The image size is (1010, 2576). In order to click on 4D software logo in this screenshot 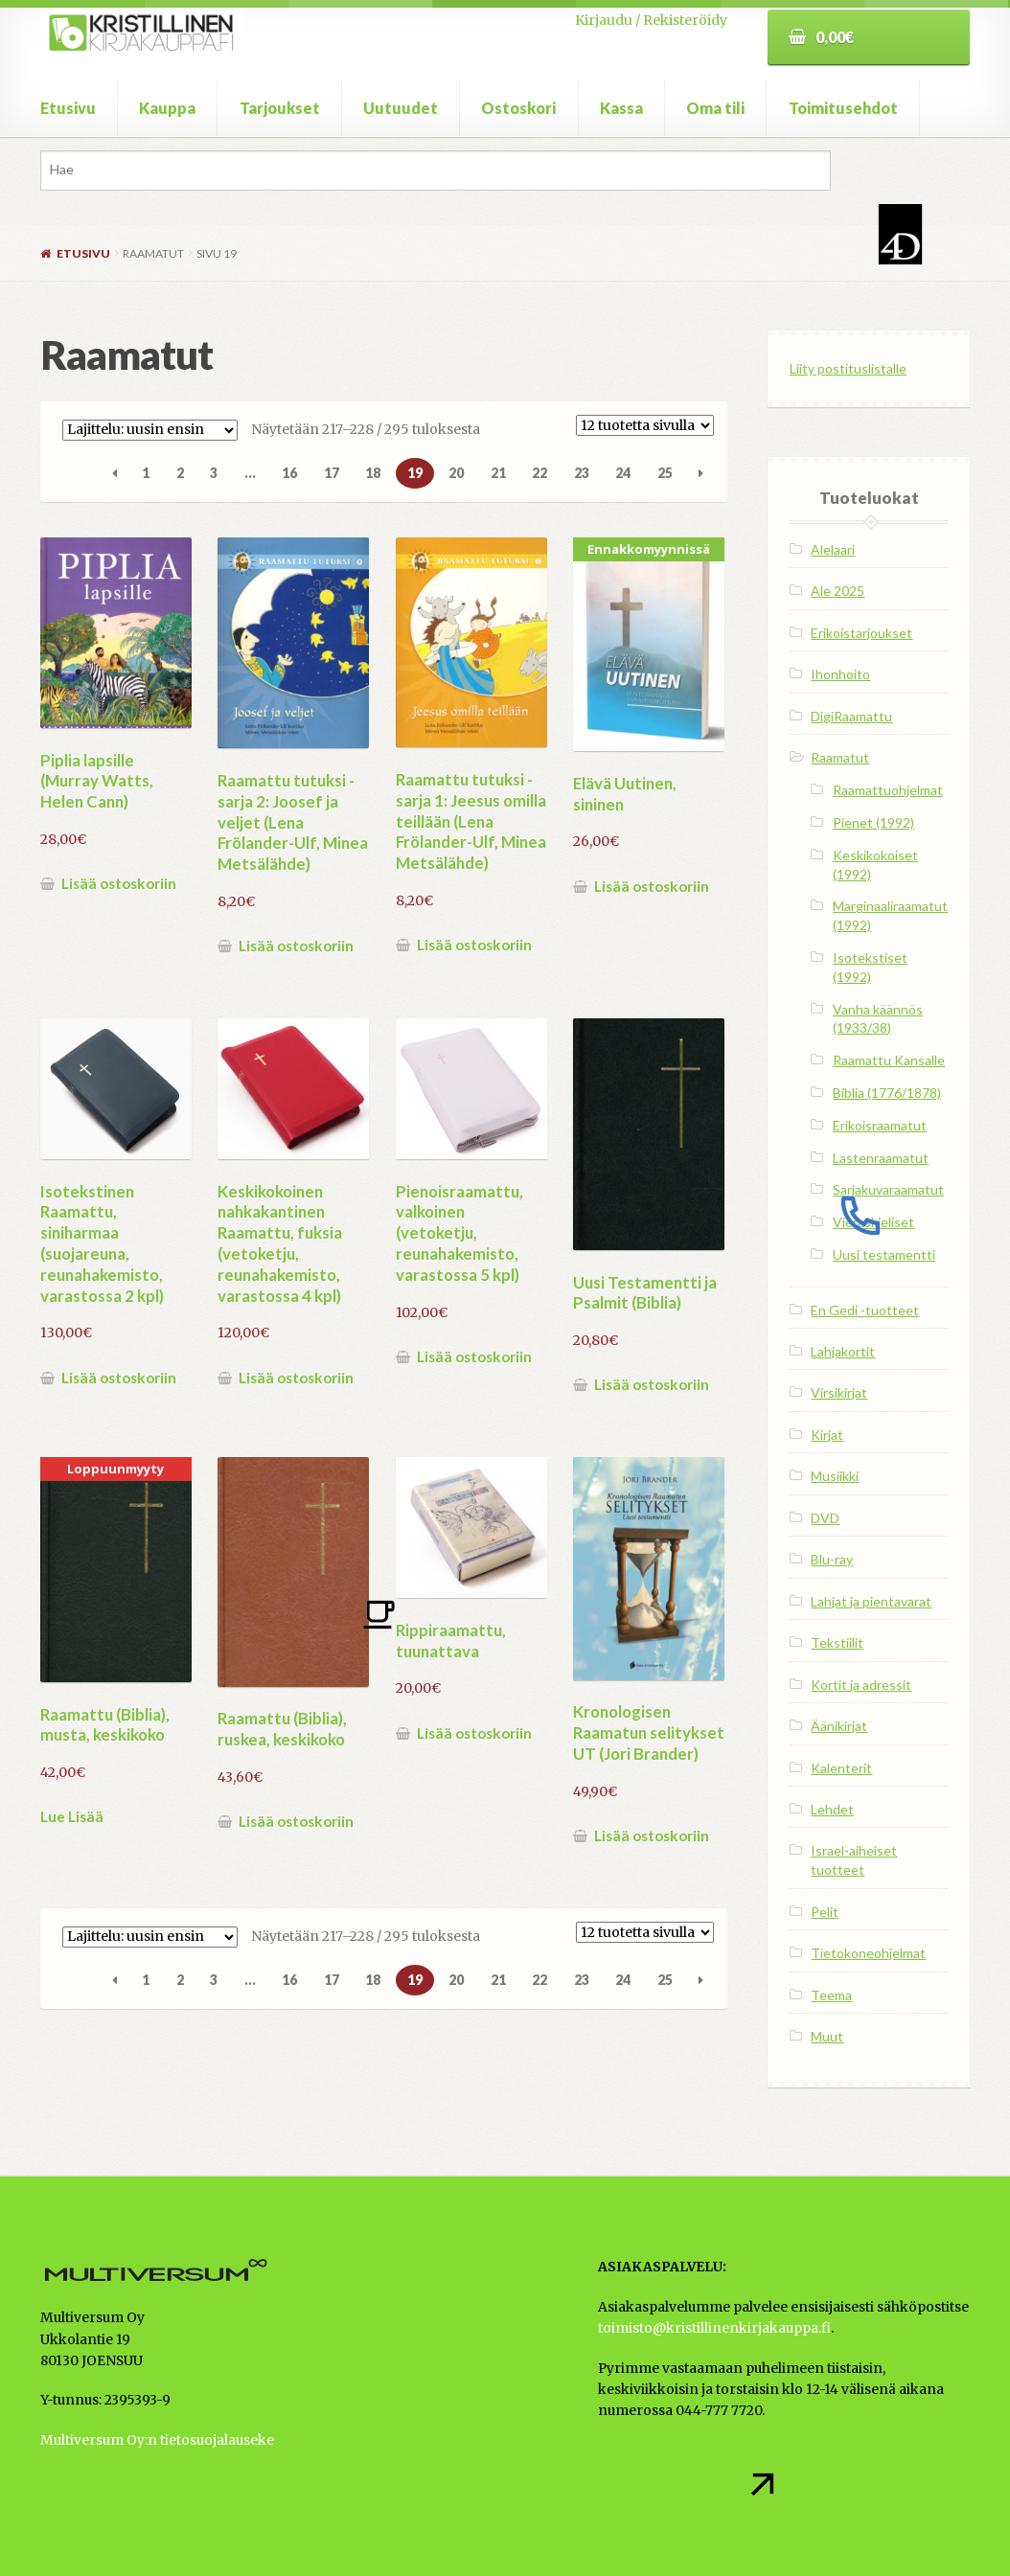, I will do `click(900, 234)`.